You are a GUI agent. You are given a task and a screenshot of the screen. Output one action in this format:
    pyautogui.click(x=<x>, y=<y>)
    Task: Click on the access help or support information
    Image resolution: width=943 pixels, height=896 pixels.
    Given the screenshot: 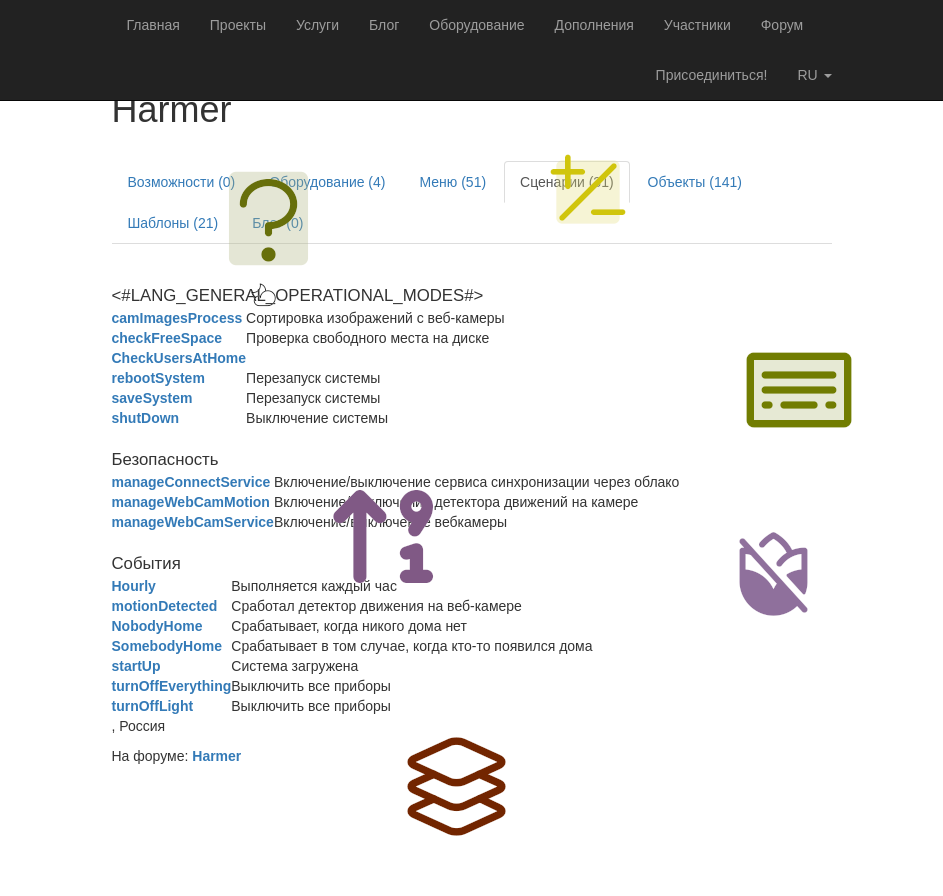 What is the action you would take?
    pyautogui.click(x=268, y=218)
    